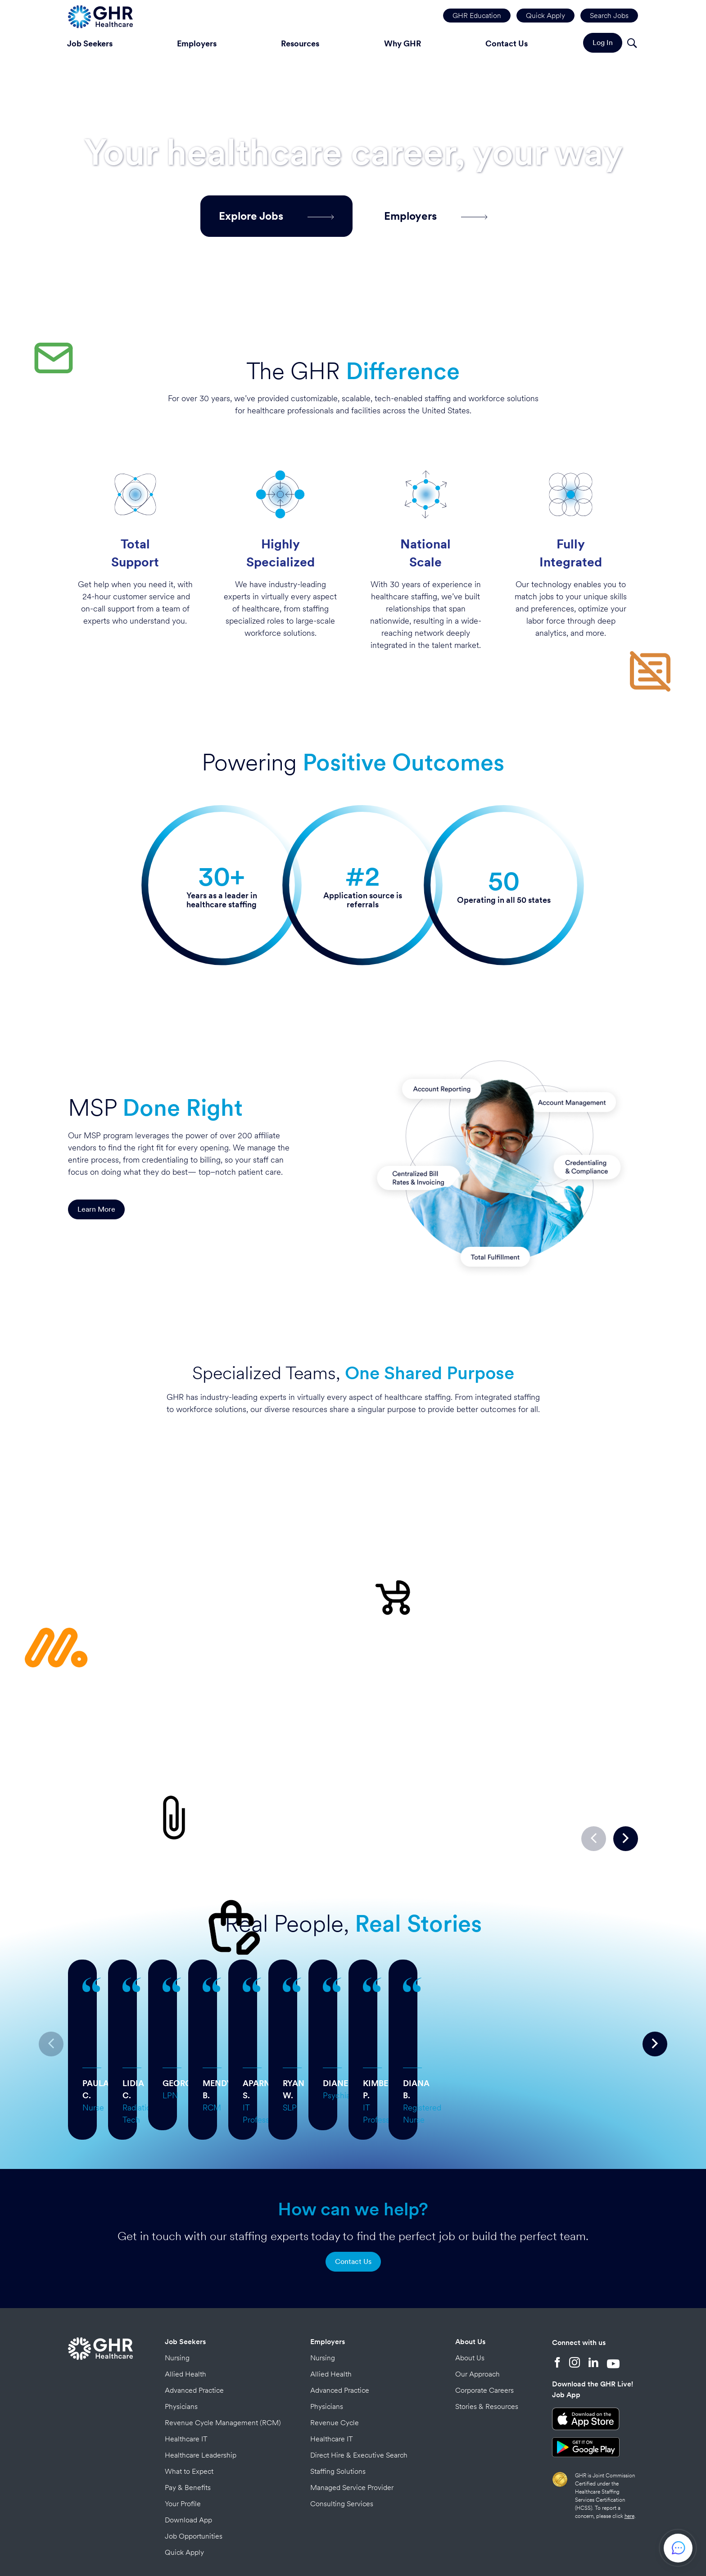  Describe the element at coordinates (231, 1926) in the screenshot. I see `edit shopping bag contents` at that location.